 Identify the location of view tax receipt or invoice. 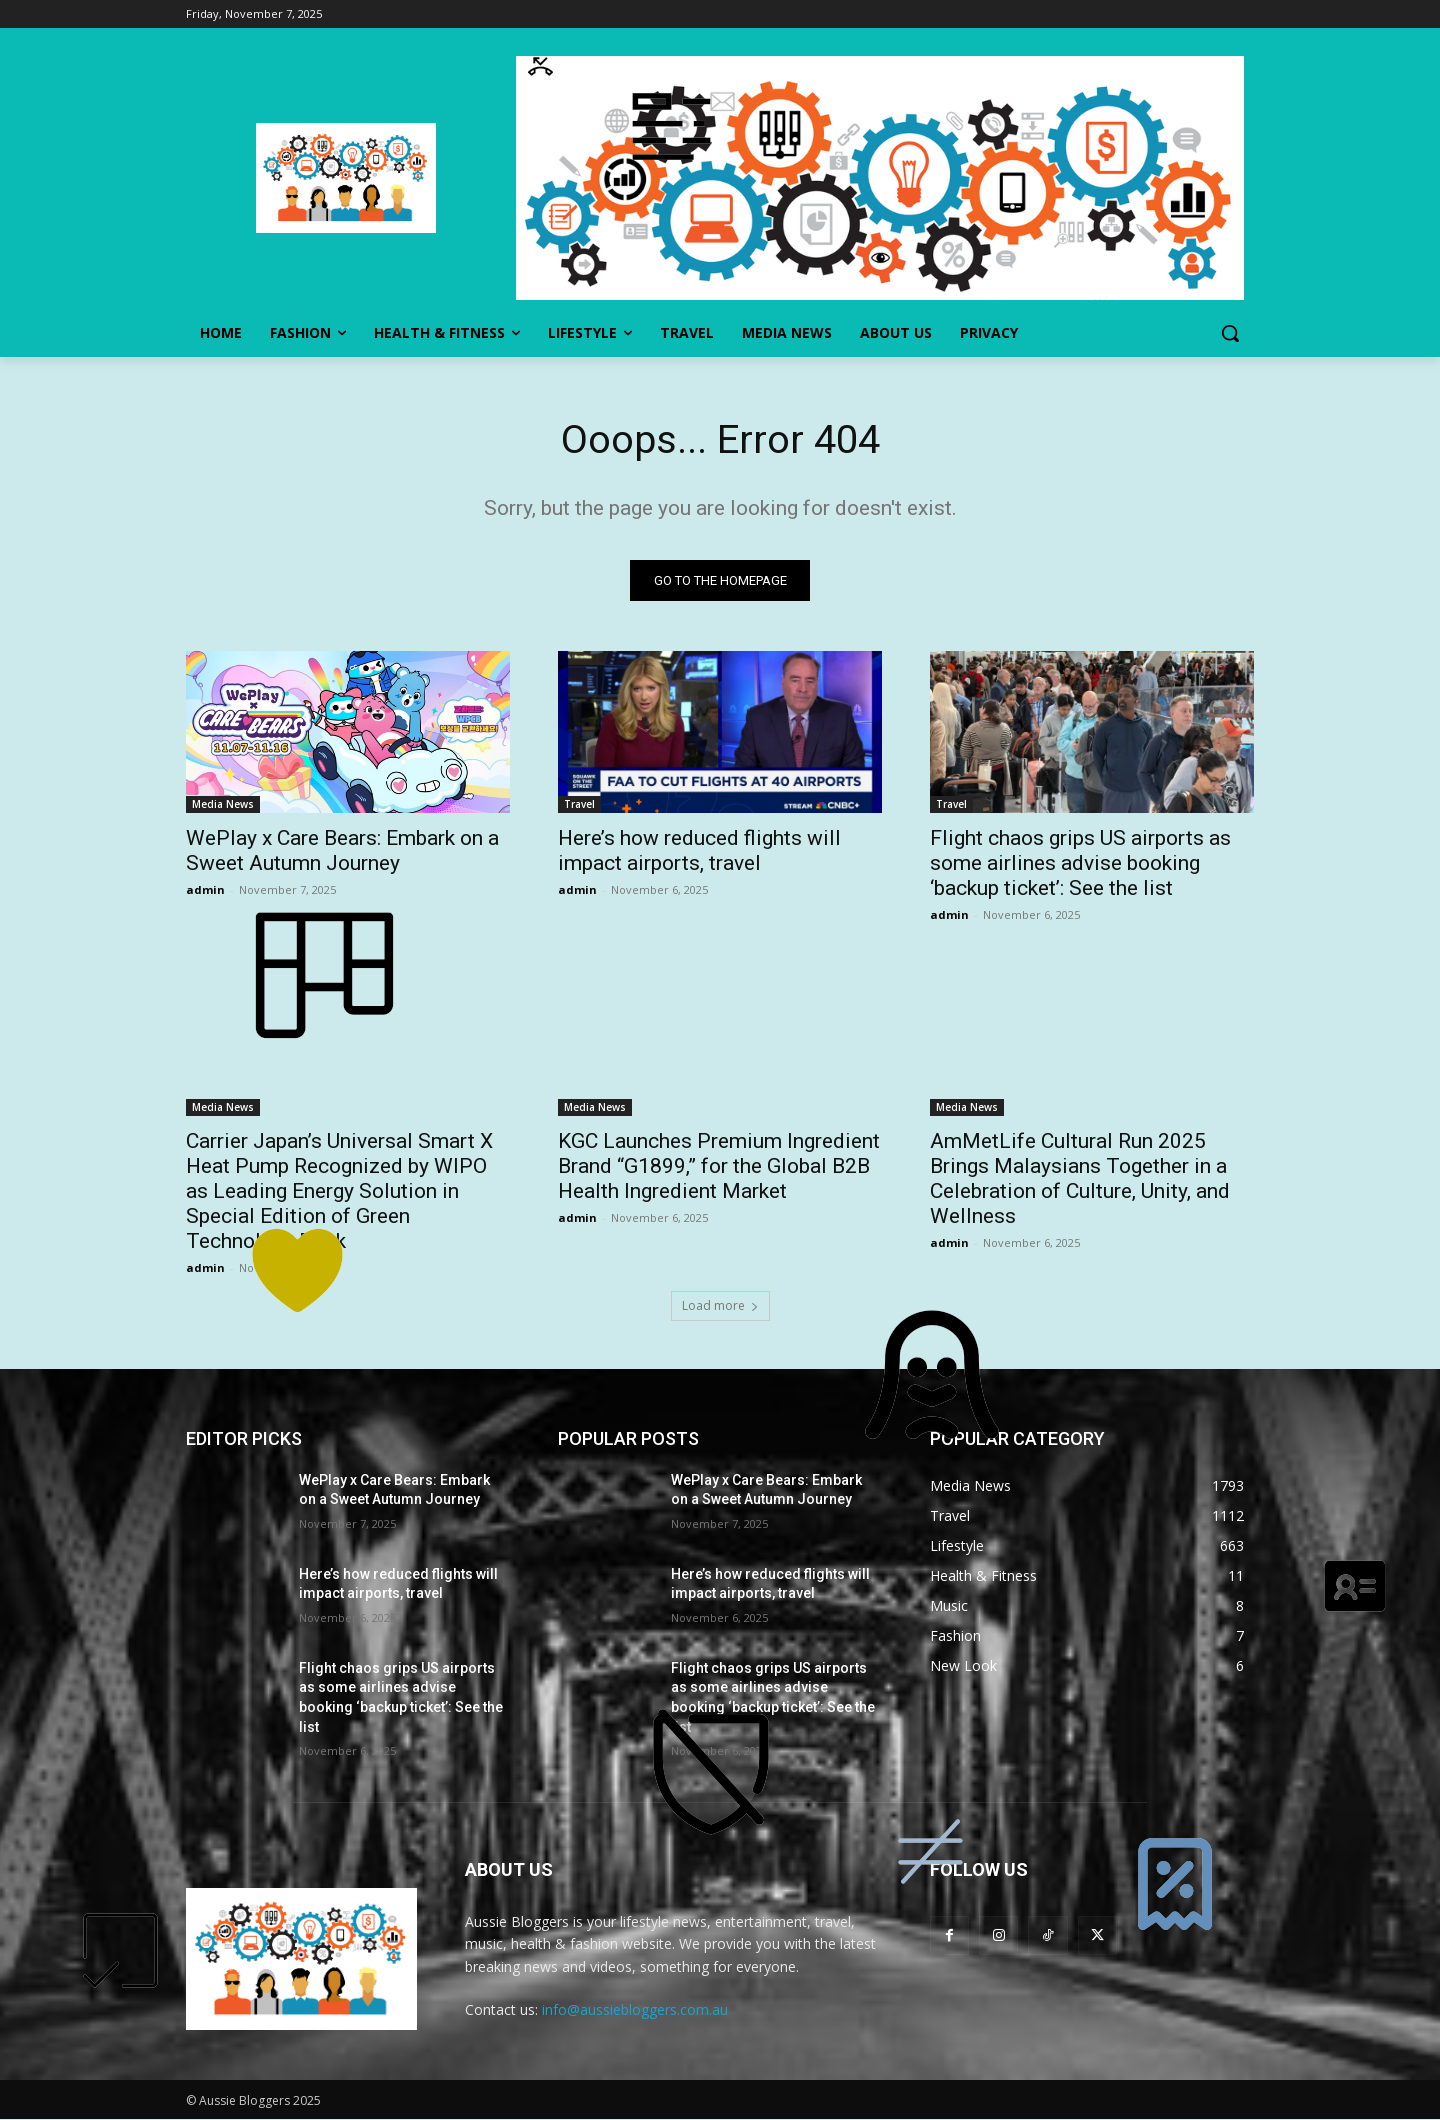
(1175, 1884).